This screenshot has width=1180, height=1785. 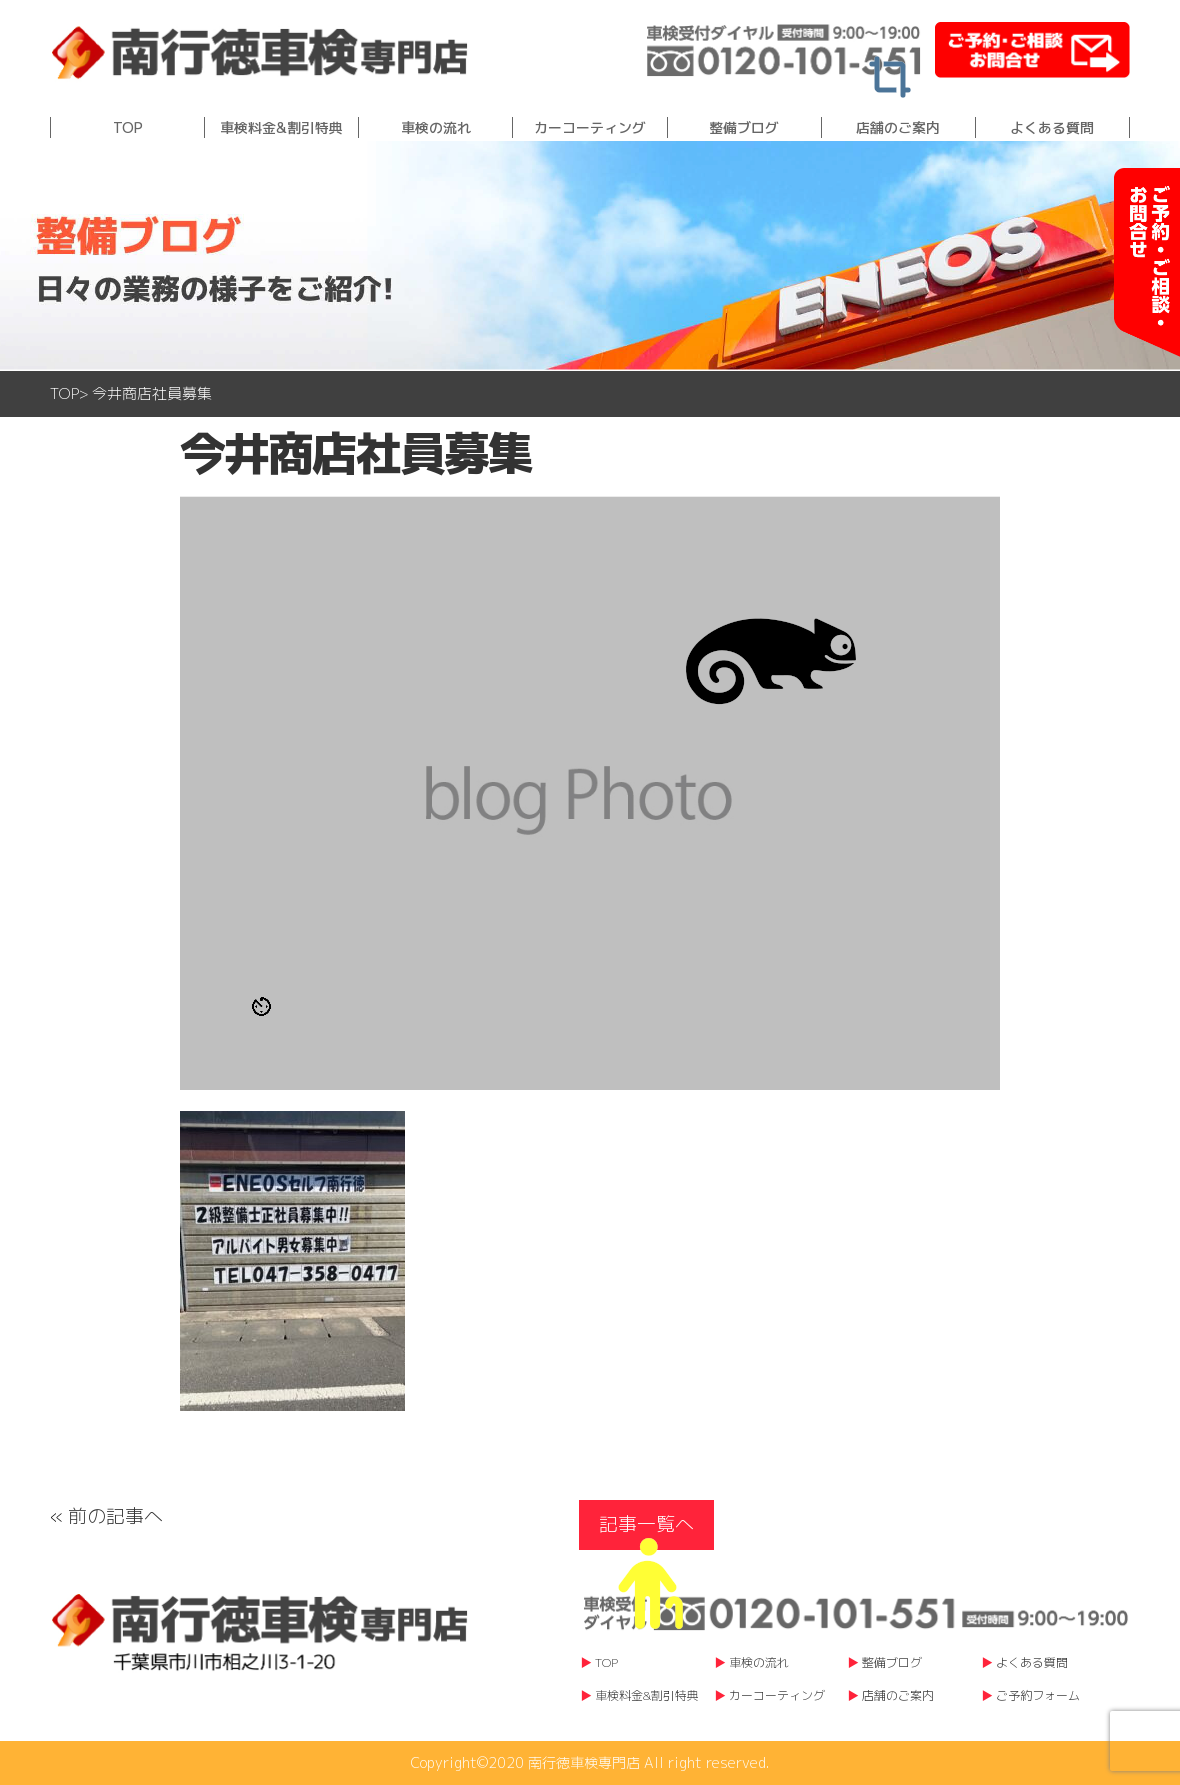 What do you see at coordinates (771, 661) in the screenshot?
I see `SUSE Linux brand logo` at bounding box center [771, 661].